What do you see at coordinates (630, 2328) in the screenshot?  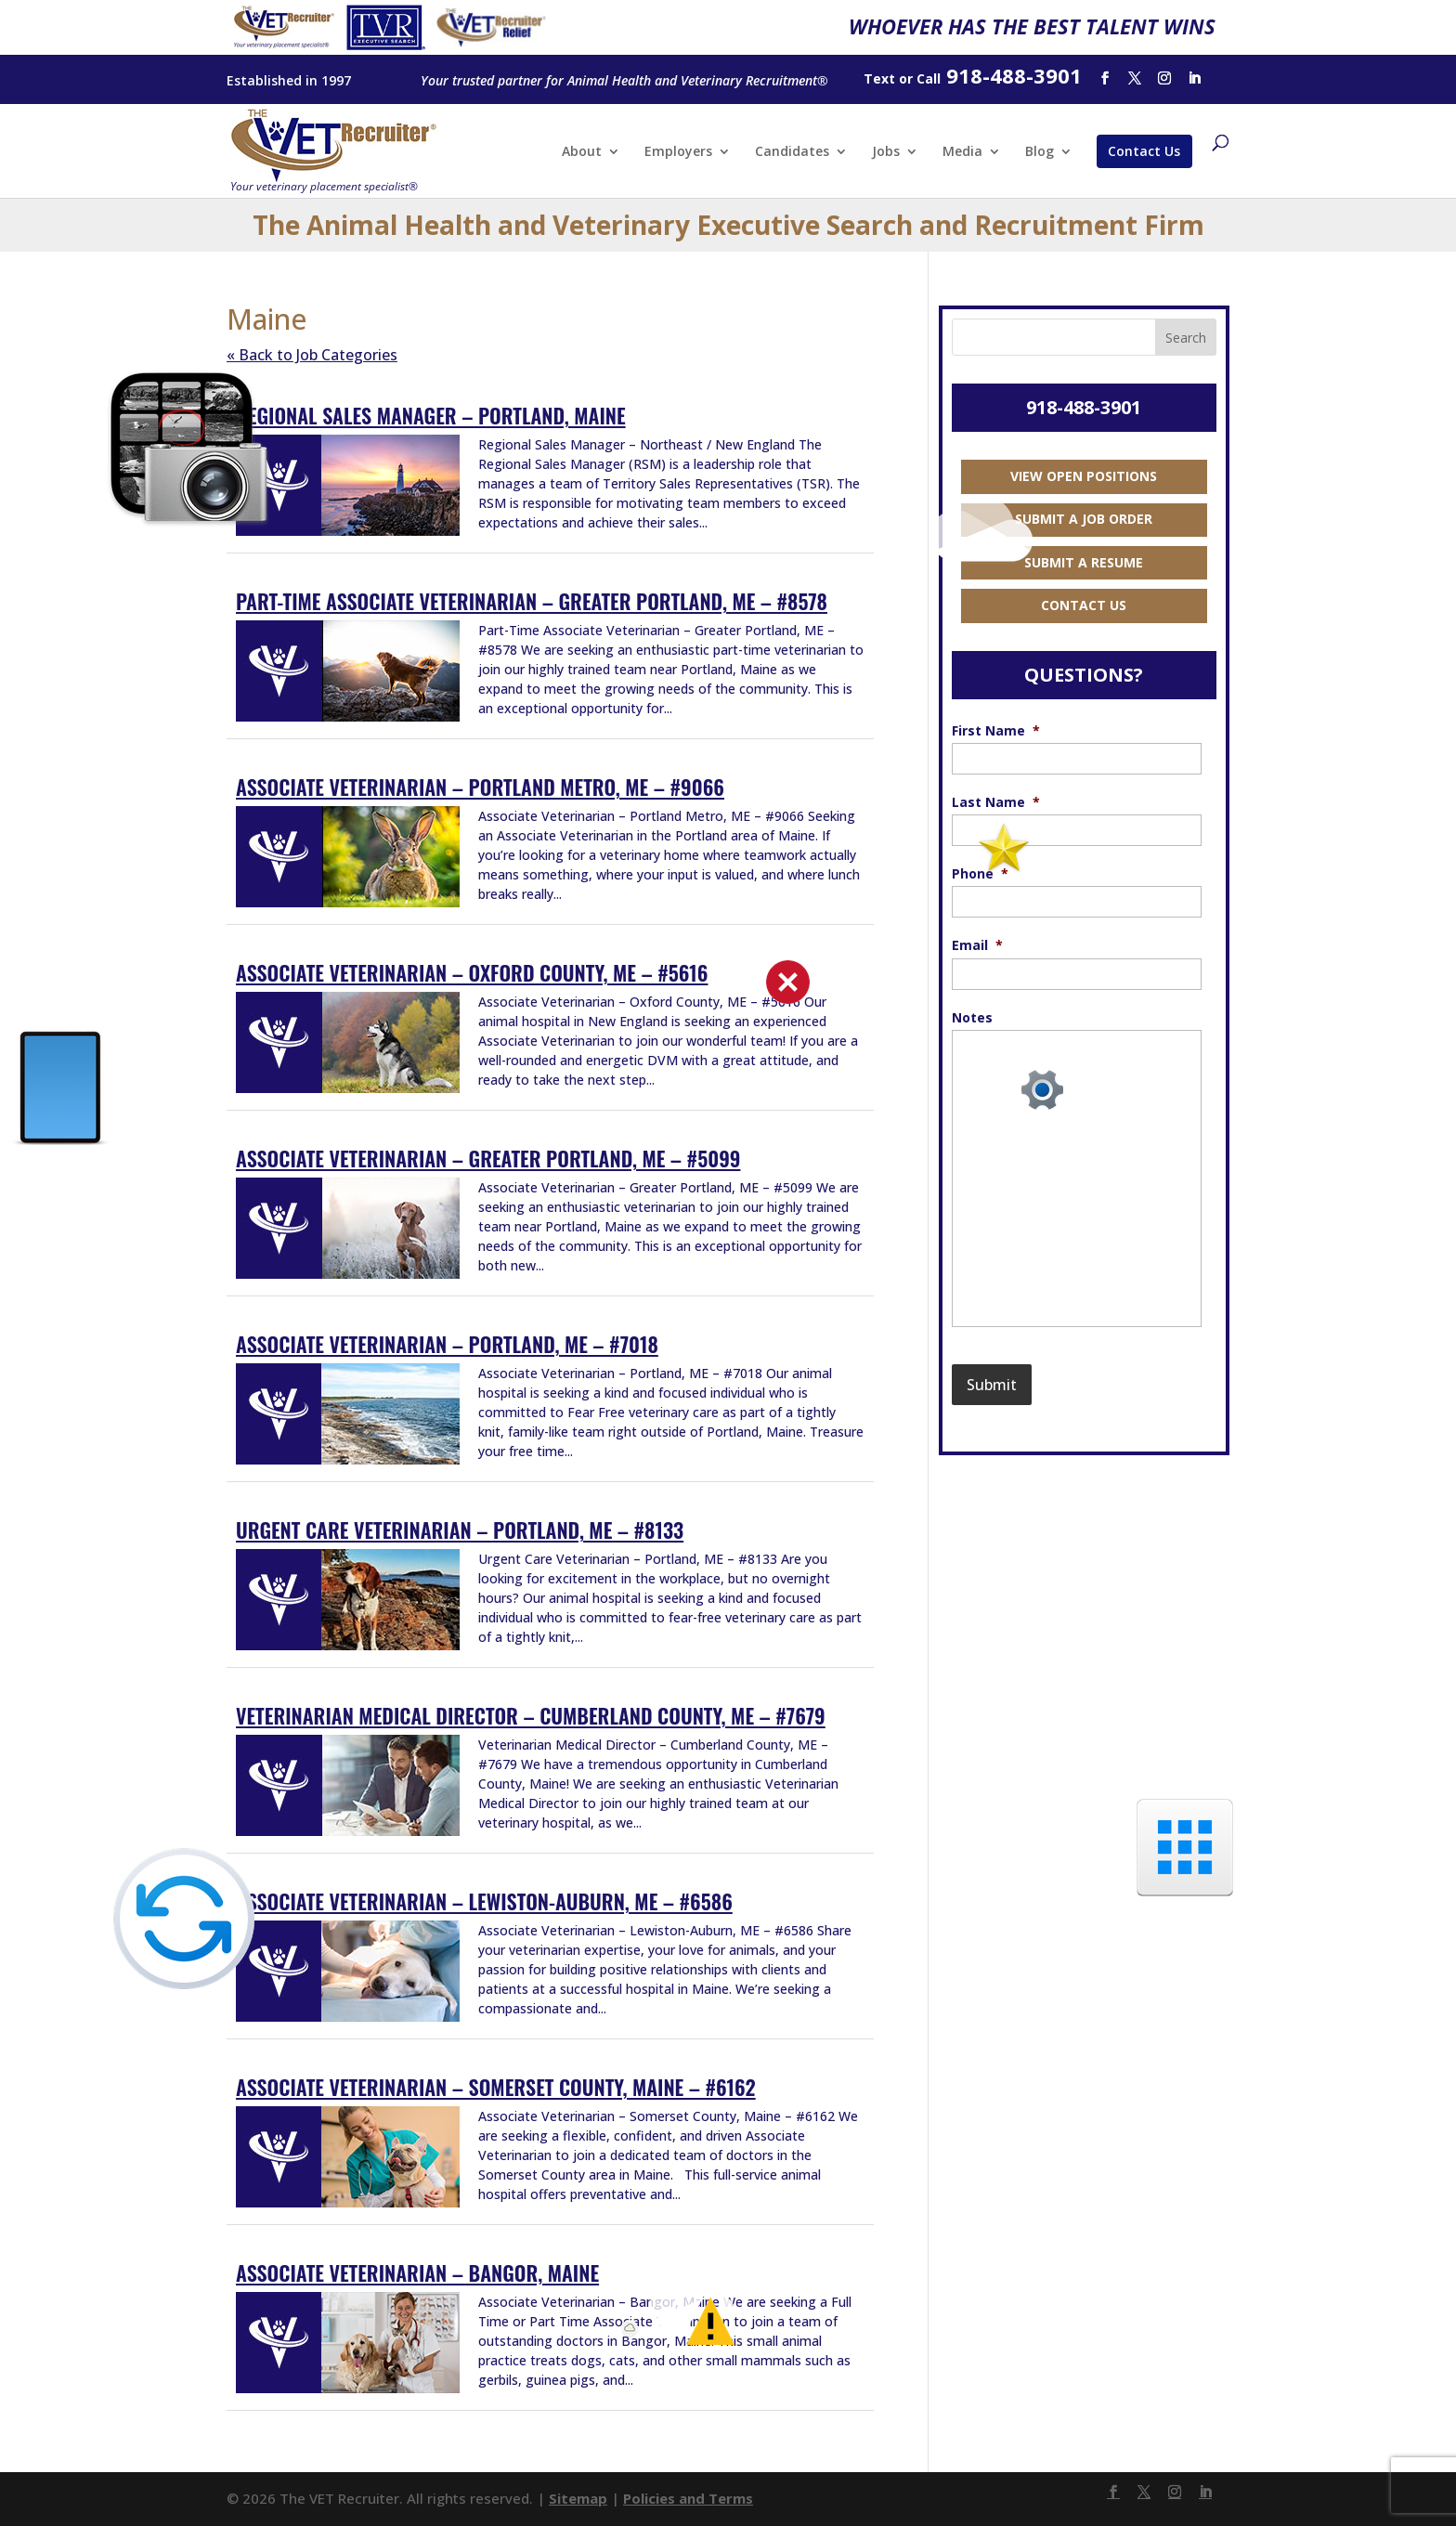 I see `indicates file is synced with Dropbox cloud storage` at bounding box center [630, 2328].